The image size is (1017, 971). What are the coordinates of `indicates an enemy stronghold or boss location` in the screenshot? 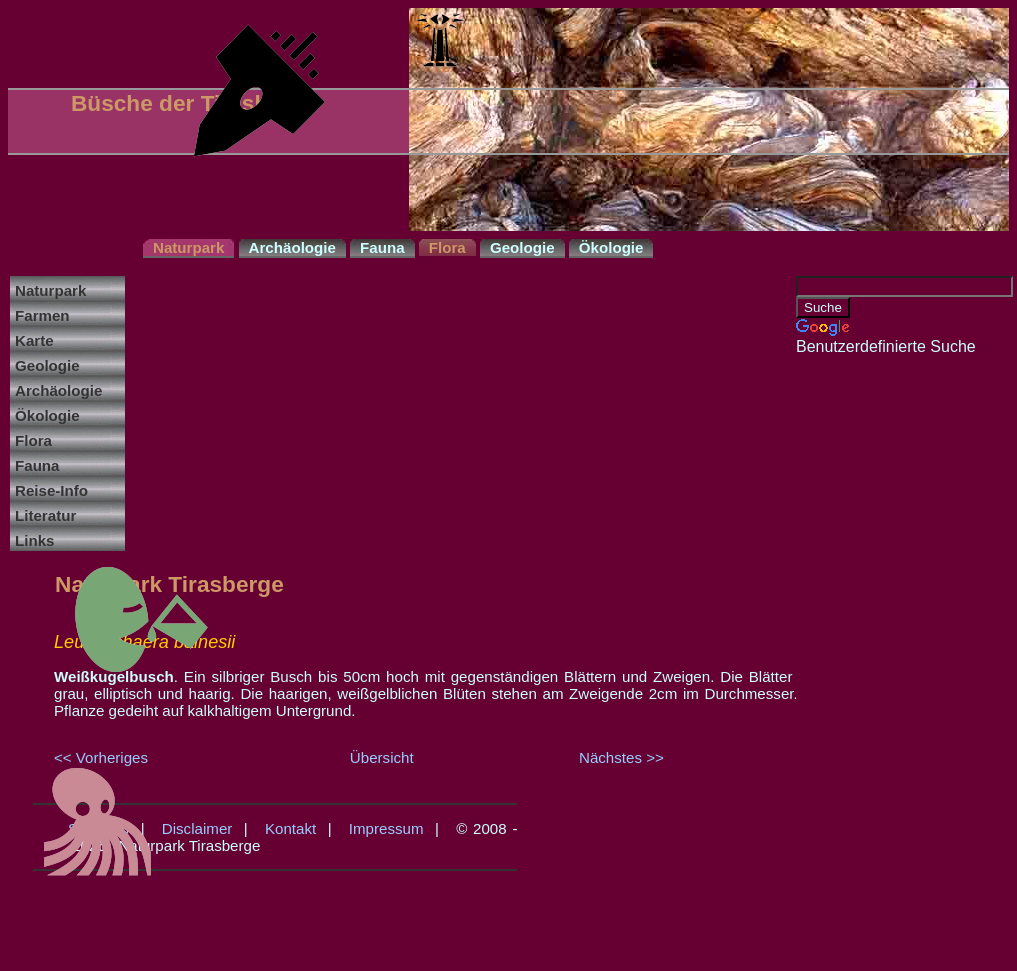 It's located at (440, 40).